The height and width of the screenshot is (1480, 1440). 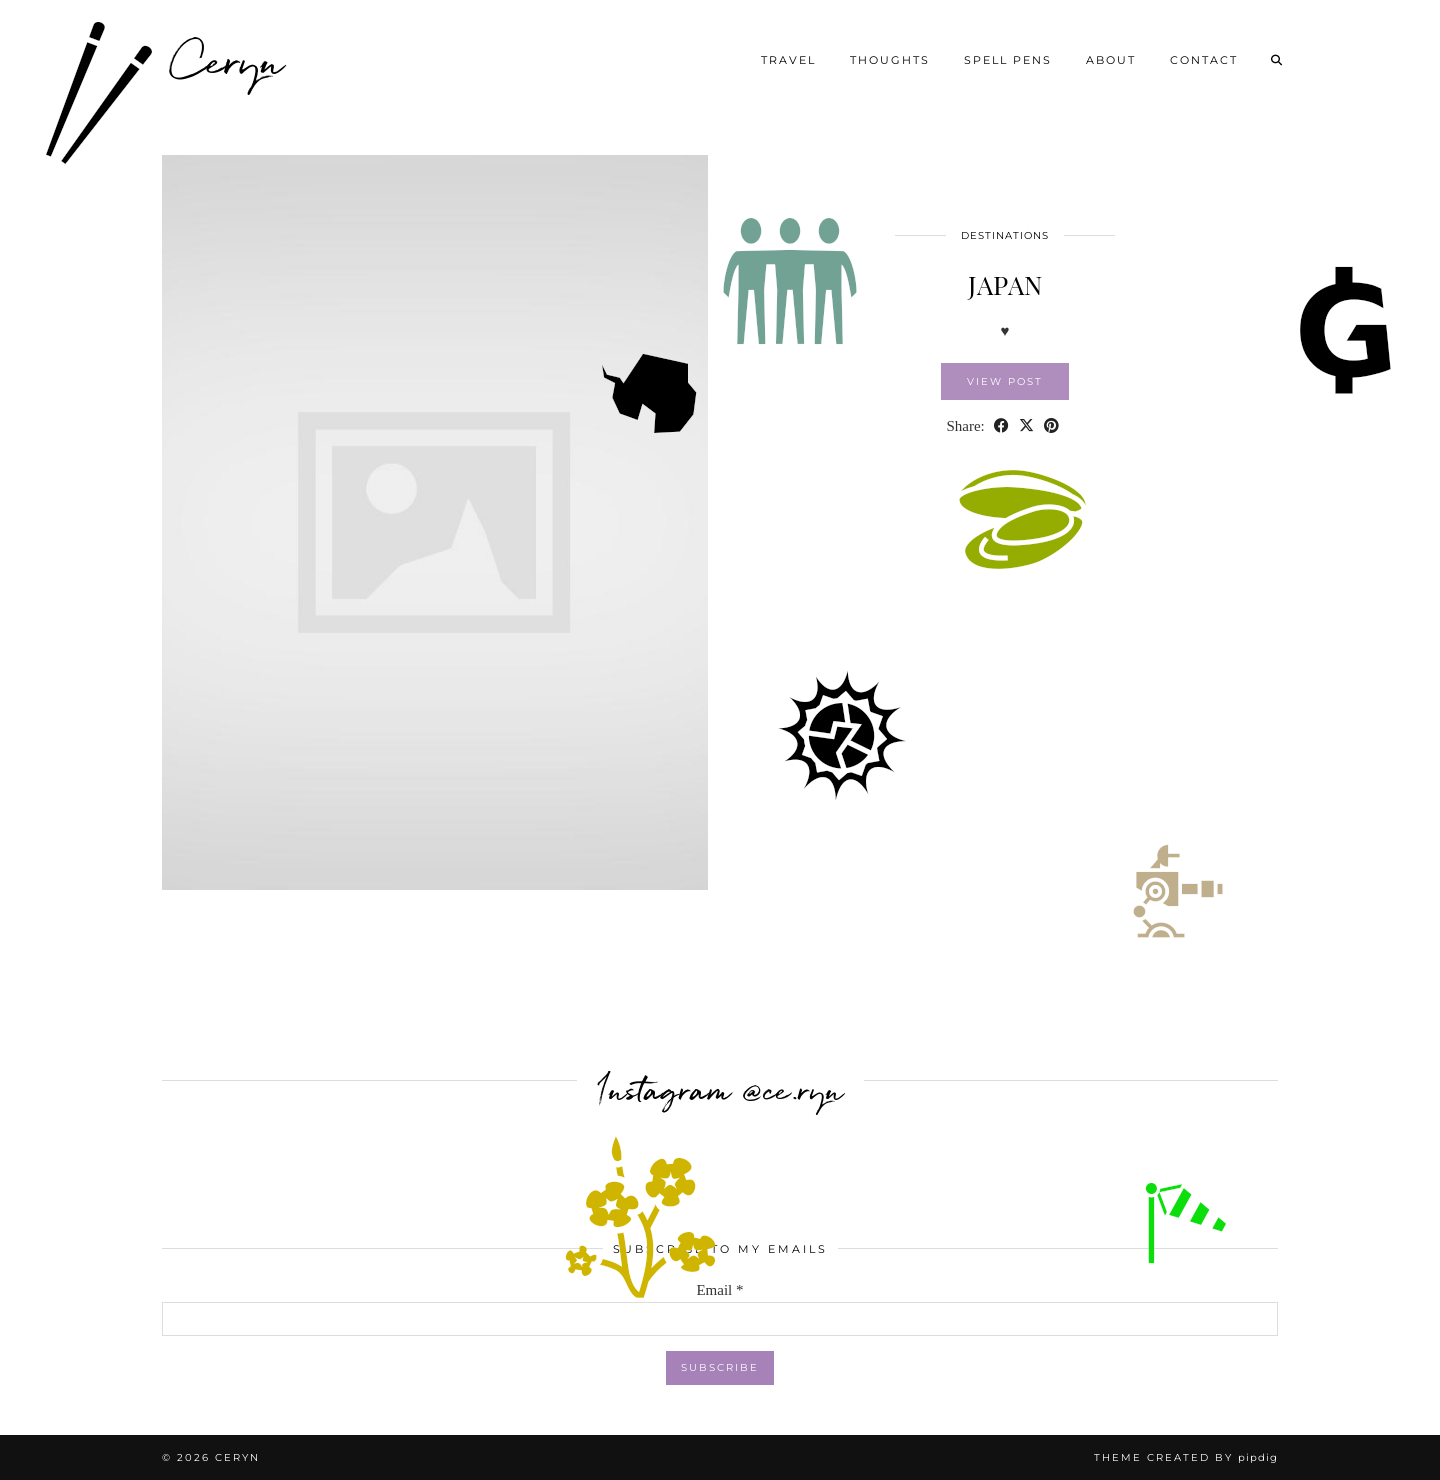 I want to click on view wildlife or nature-related content, so click(x=649, y=394).